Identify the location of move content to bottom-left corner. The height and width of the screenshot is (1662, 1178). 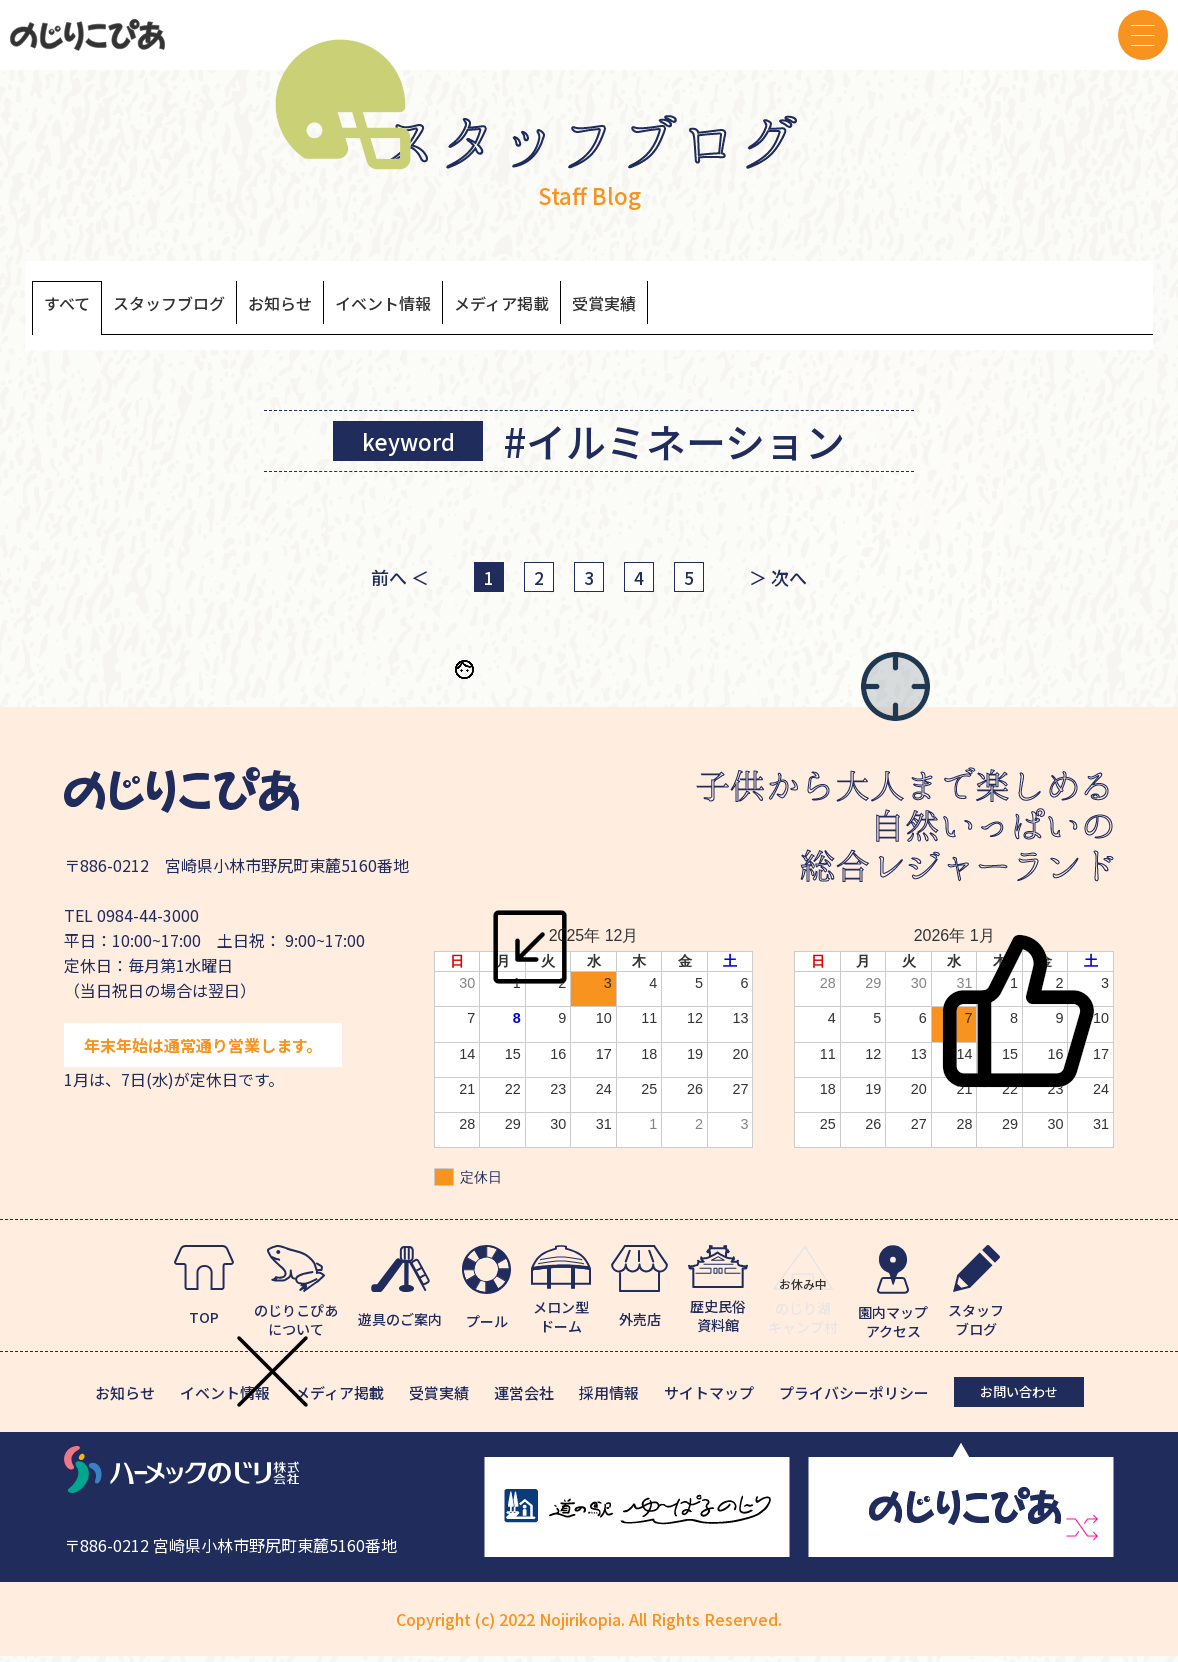
(530, 947).